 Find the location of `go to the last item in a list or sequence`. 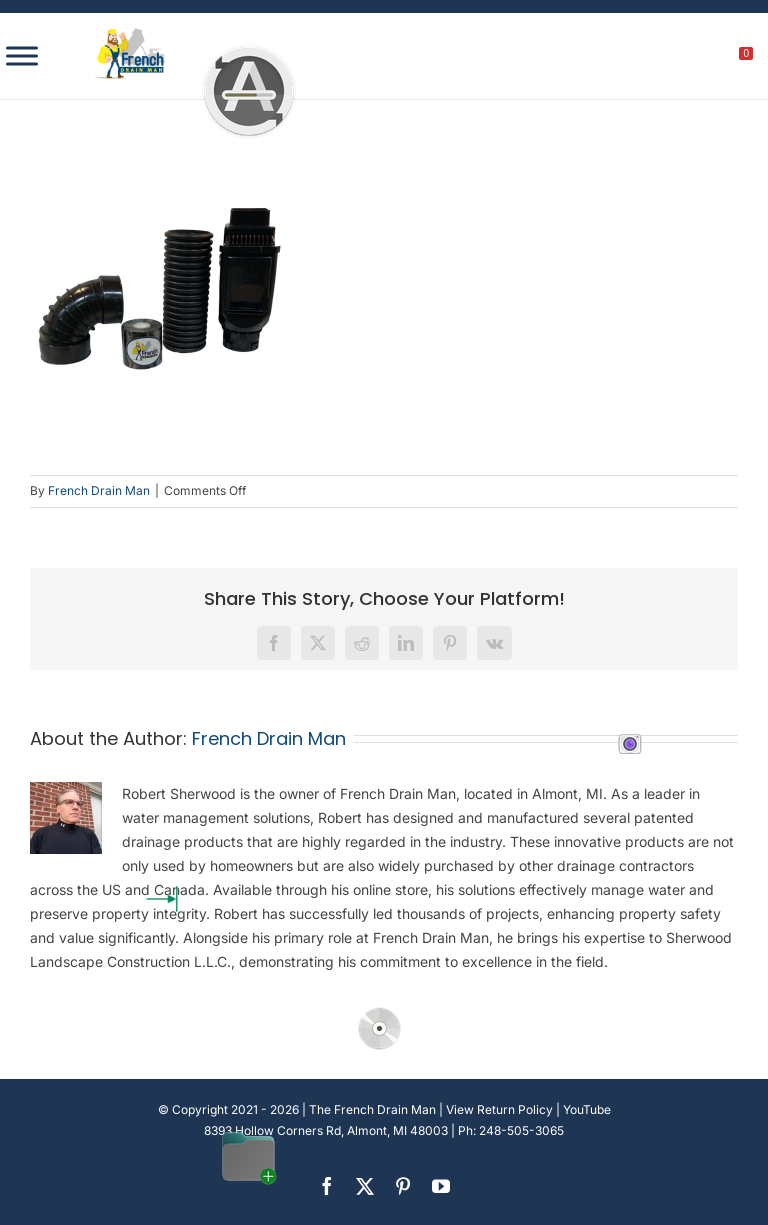

go to the last item in a list or sequence is located at coordinates (162, 899).